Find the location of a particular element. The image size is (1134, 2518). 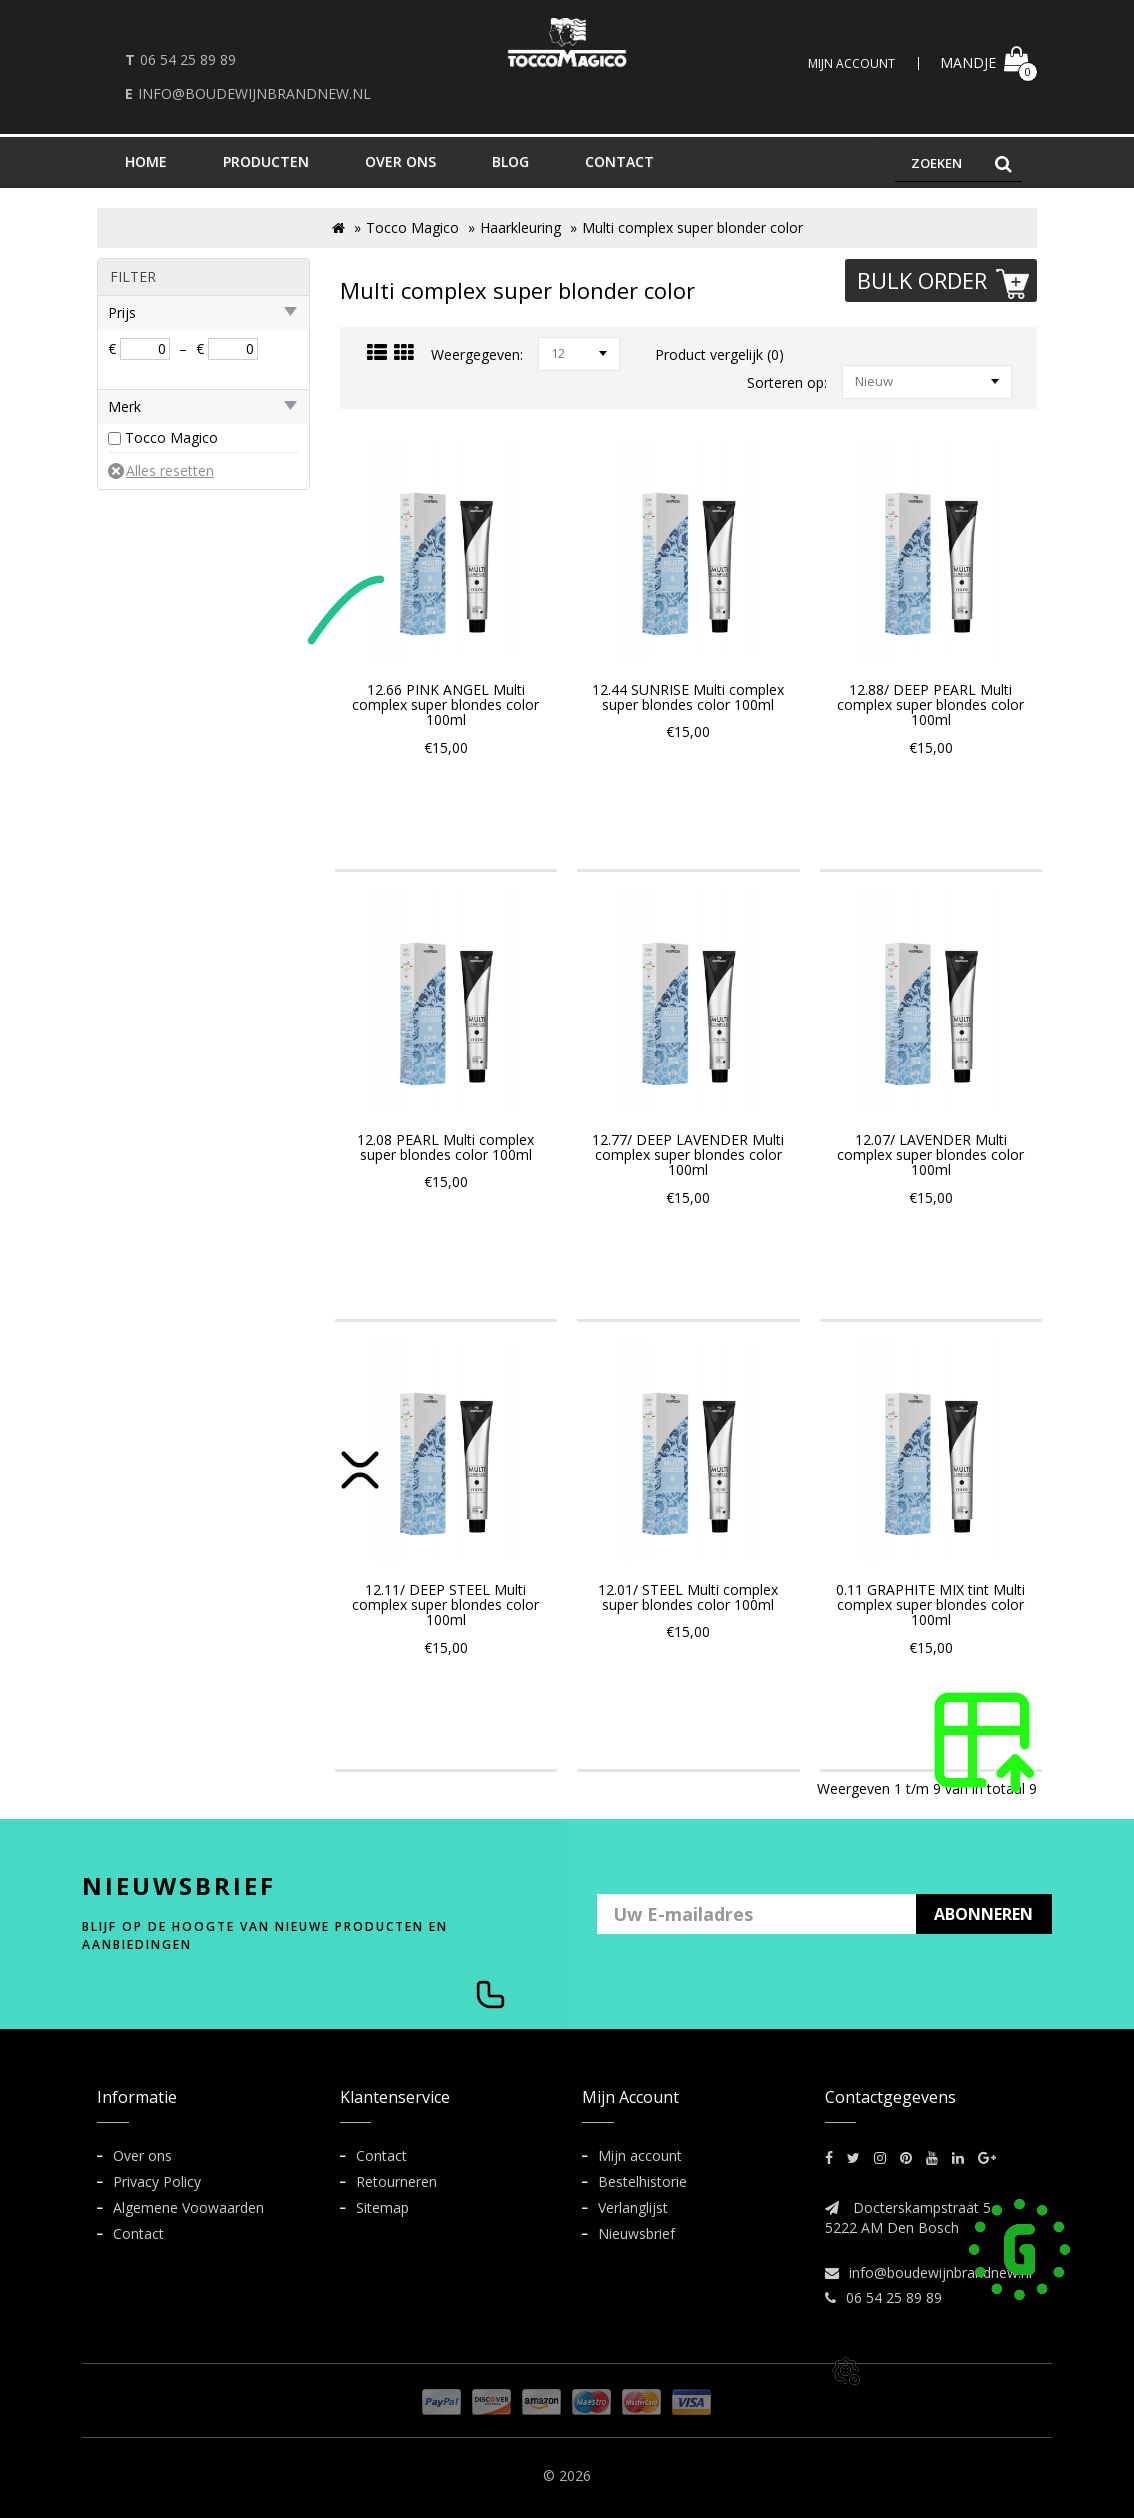

google account or service indicator is located at coordinates (1019, 2249).